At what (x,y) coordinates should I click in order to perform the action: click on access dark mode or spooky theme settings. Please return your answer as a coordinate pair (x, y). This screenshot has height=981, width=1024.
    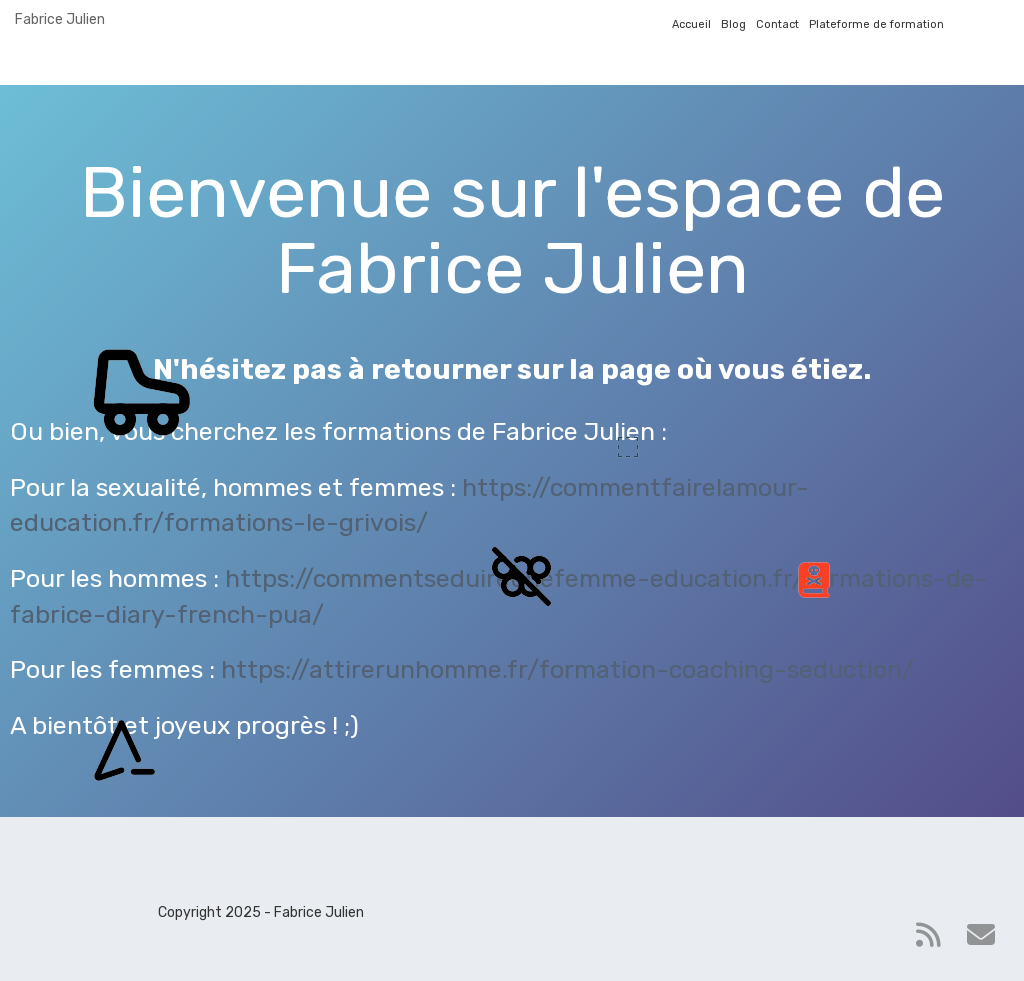
    Looking at the image, I should click on (814, 580).